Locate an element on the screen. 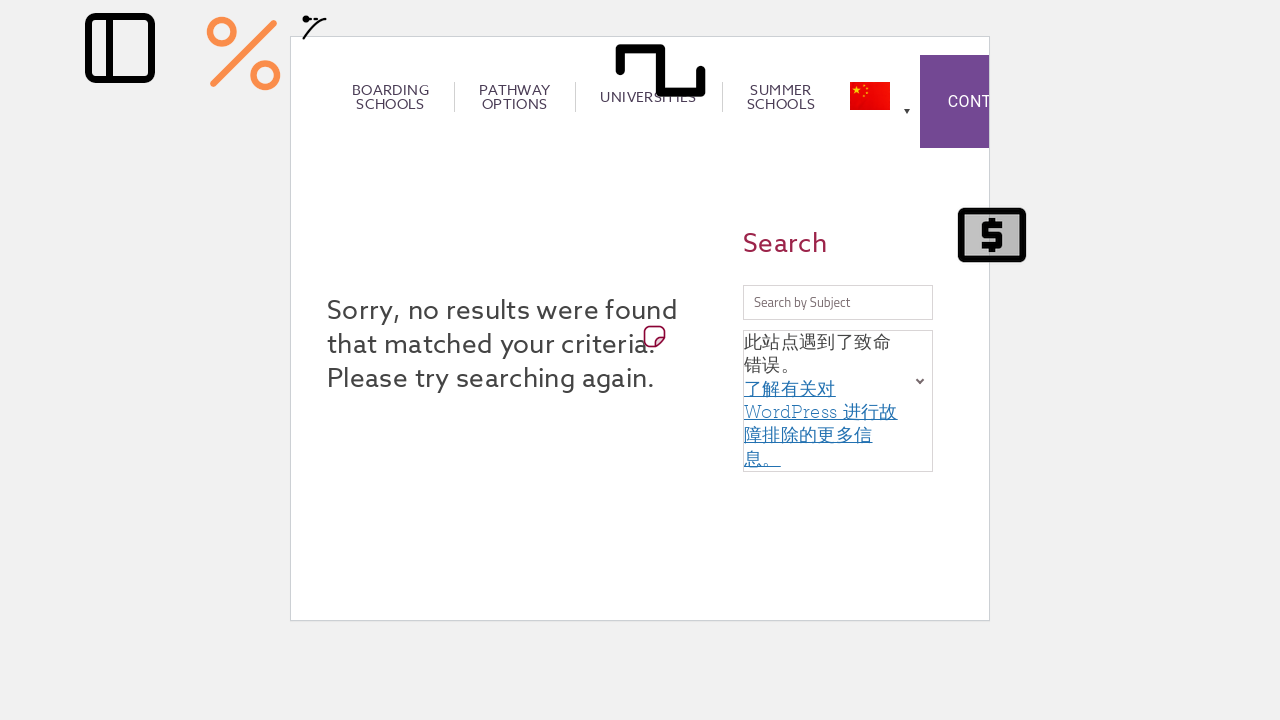 The width and height of the screenshot is (1280, 720). toggle square wave audio output is located at coordinates (660, 70).